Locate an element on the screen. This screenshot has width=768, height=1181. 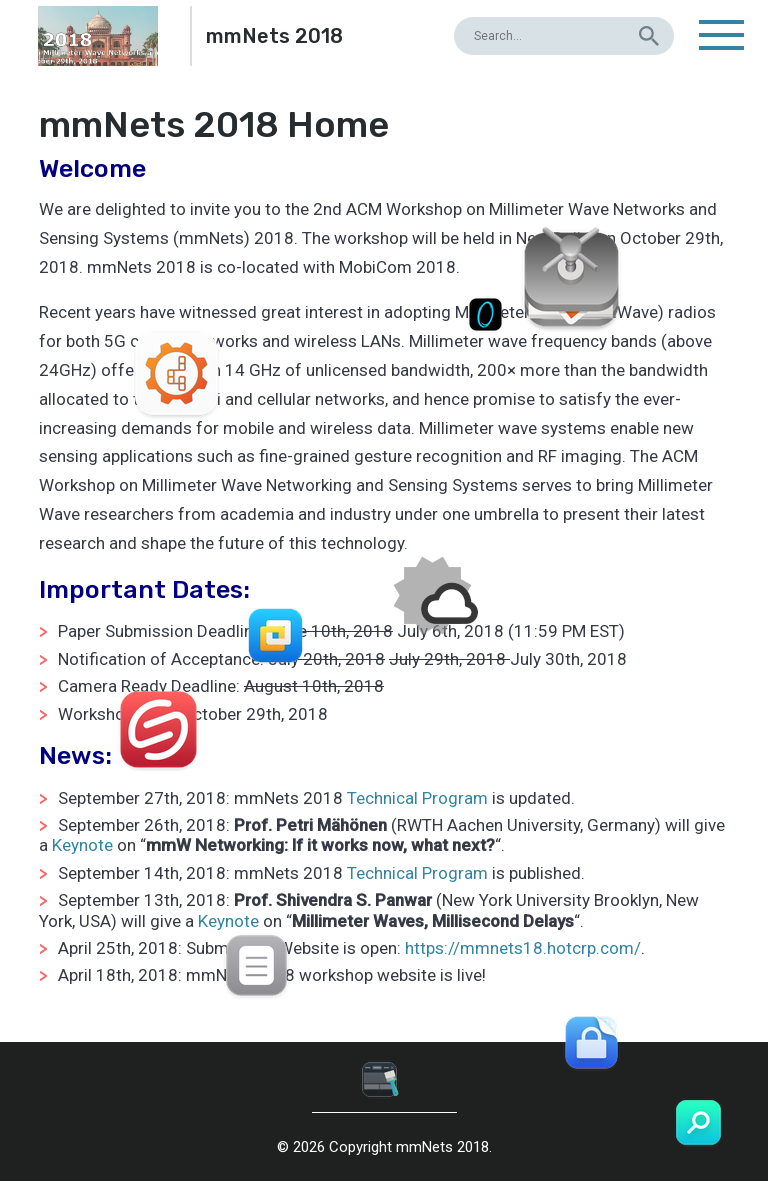
open system log viewer is located at coordinates (698, 1122).